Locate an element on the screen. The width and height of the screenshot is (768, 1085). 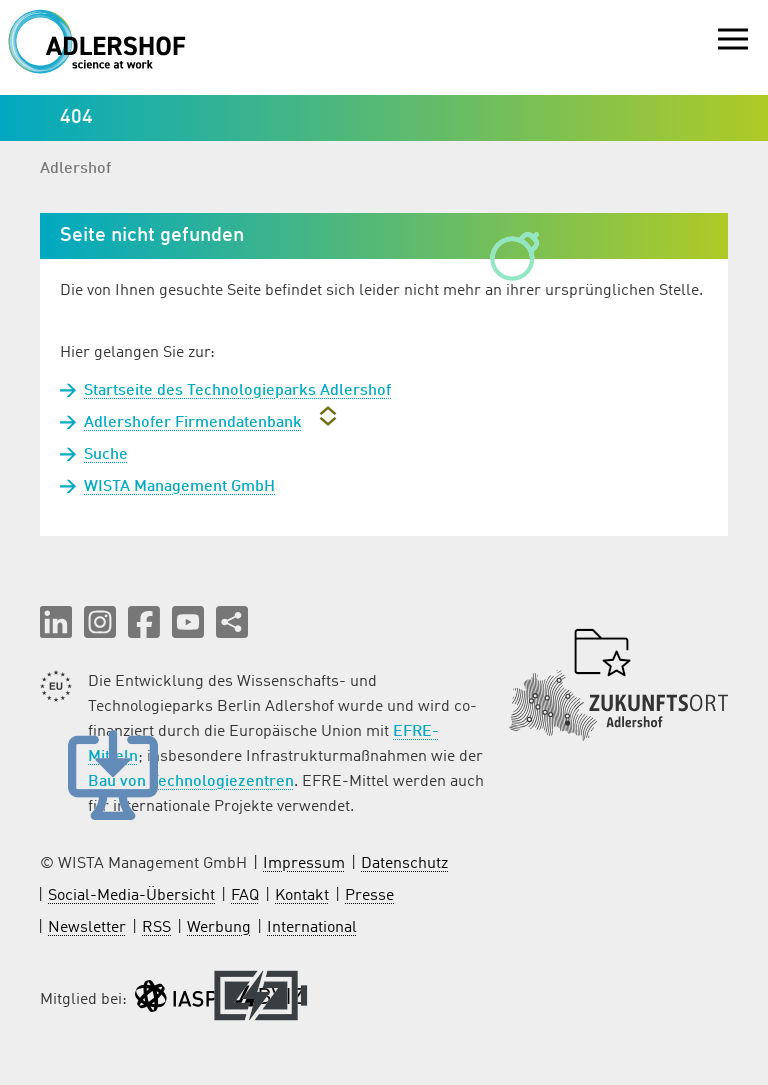
download to desktop is located at coordinates (113, 775).